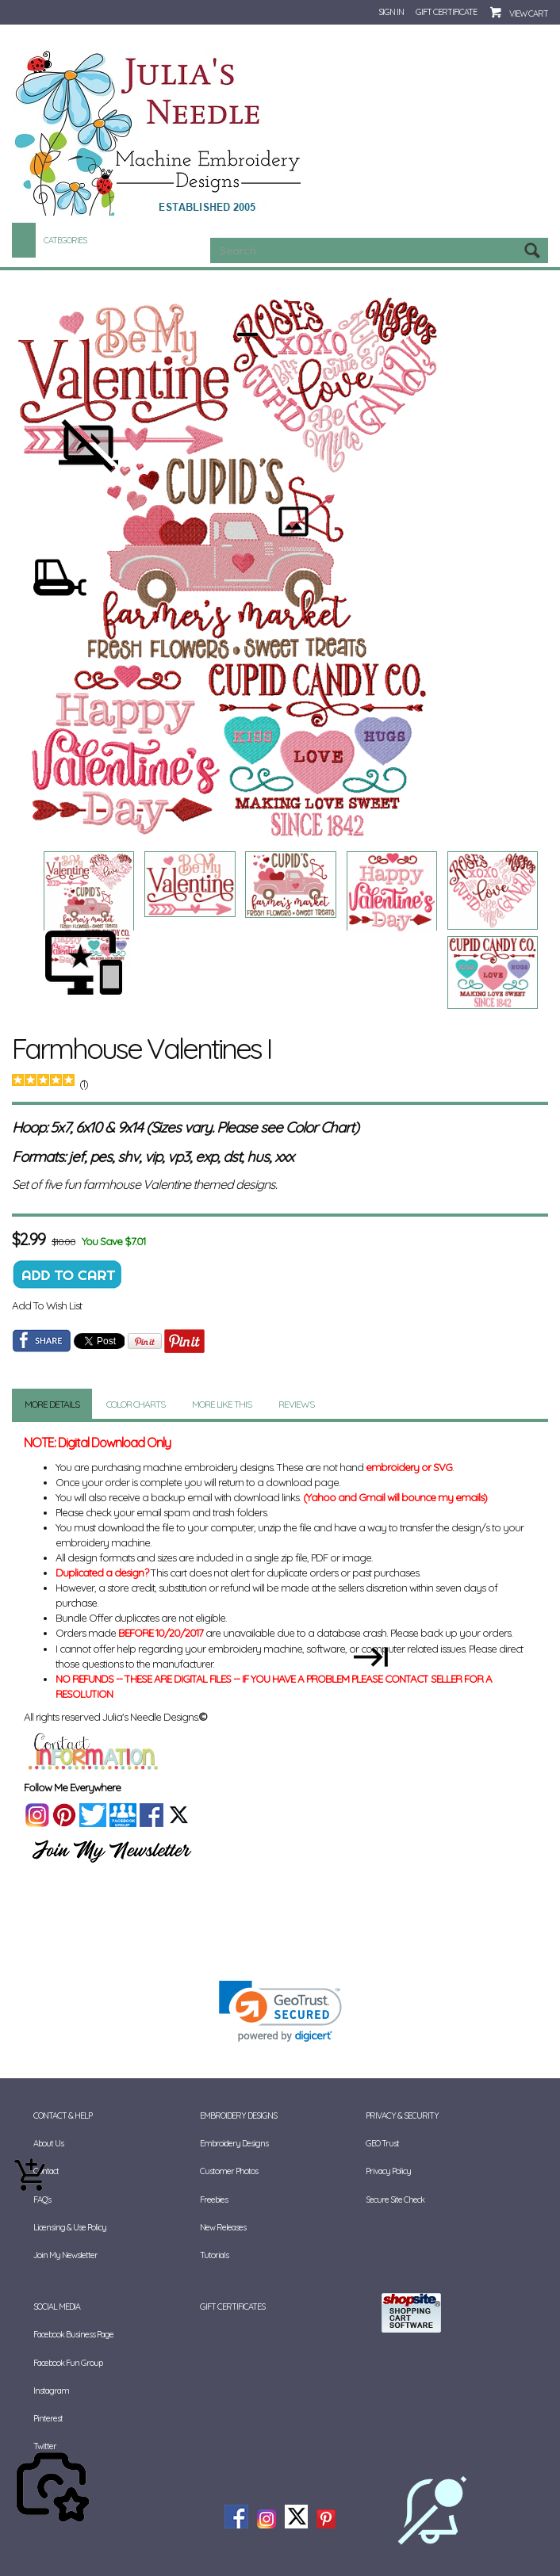 The width and height of the screenshot is (560, 2576). I want to click on view synced or connected devices, so click(83, 962).